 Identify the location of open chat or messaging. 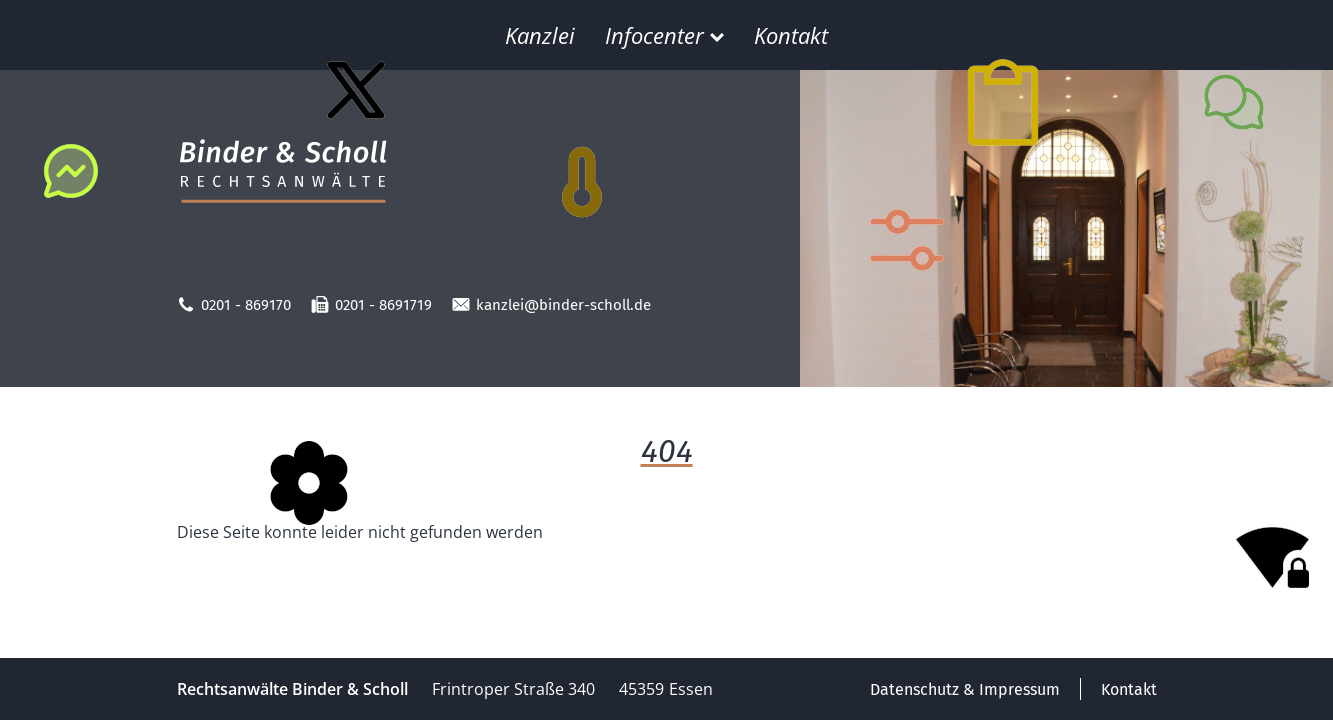
(1234, 102).